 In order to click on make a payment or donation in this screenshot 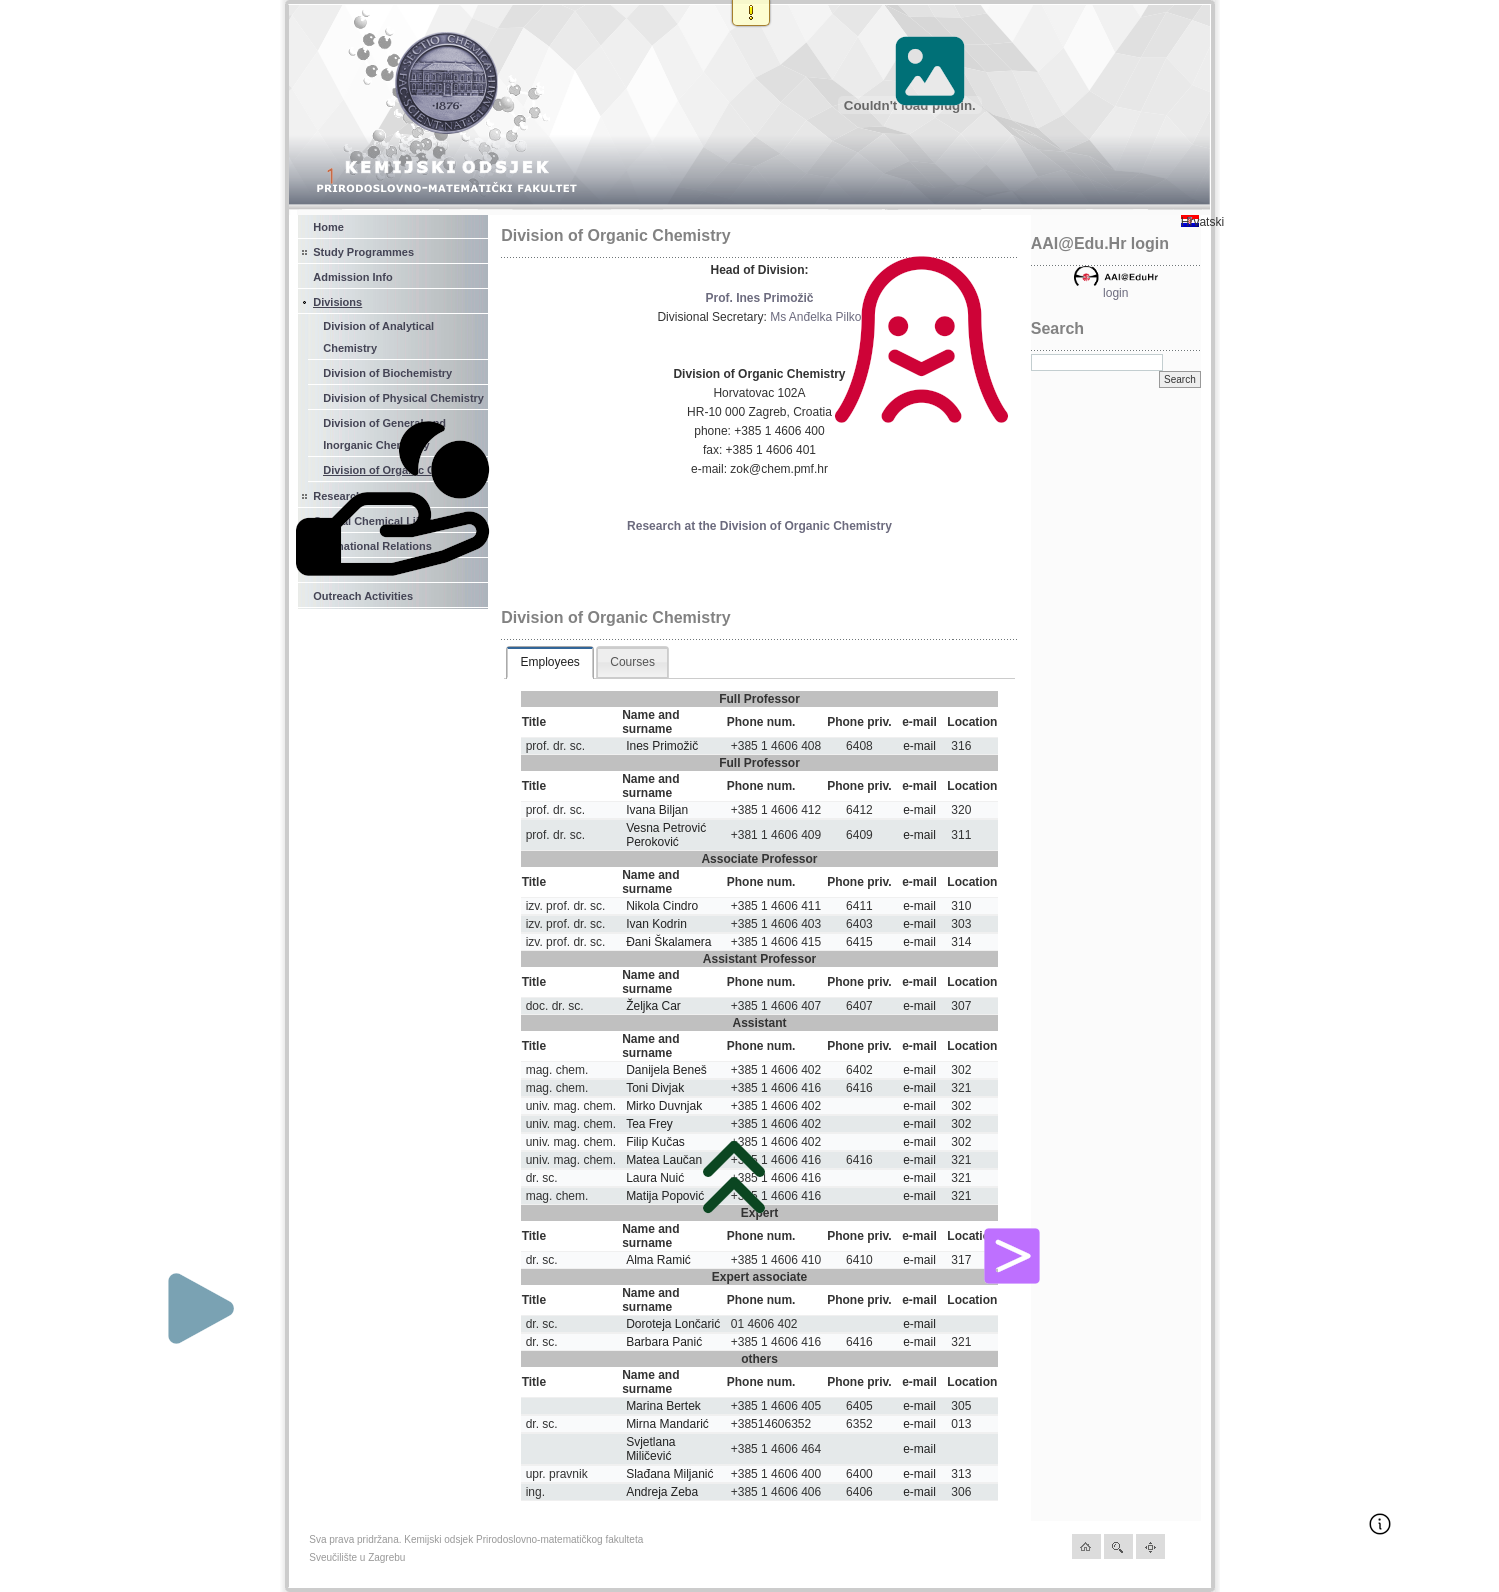, I will do `click(399, 505)`.